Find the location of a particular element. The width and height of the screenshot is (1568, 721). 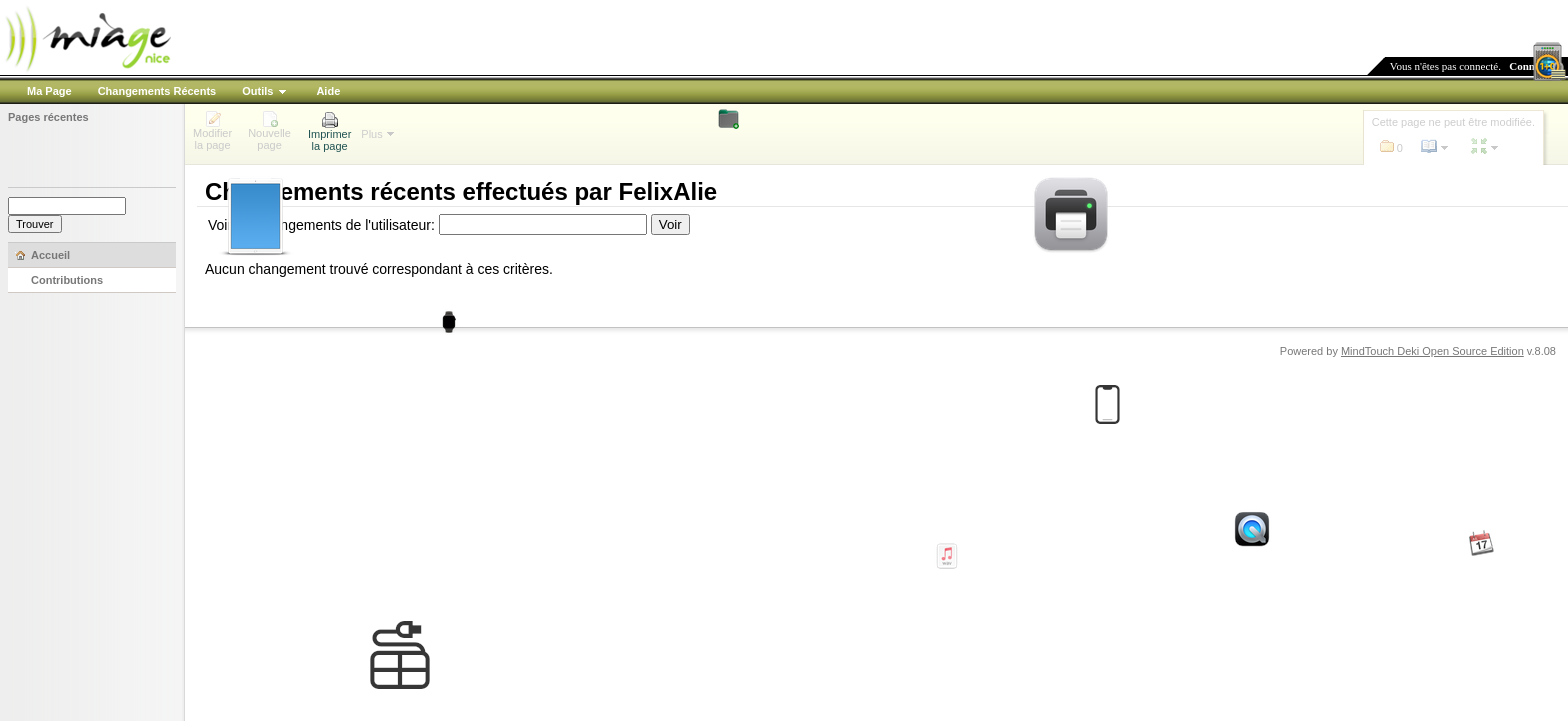

open print center to manage print jobs is located at coordinates (1071, 214).